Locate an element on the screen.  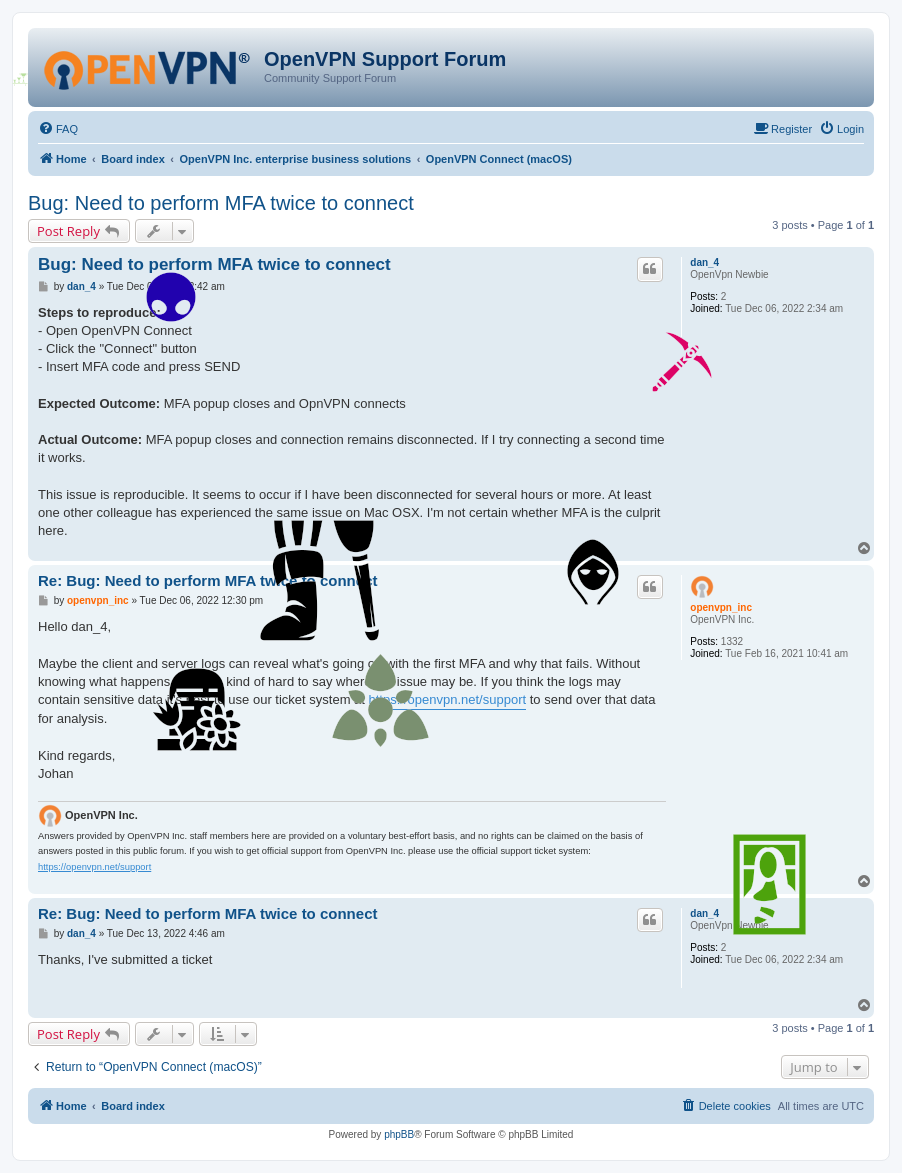
select rogue or stealth character class is located at coordinates (593, 572).